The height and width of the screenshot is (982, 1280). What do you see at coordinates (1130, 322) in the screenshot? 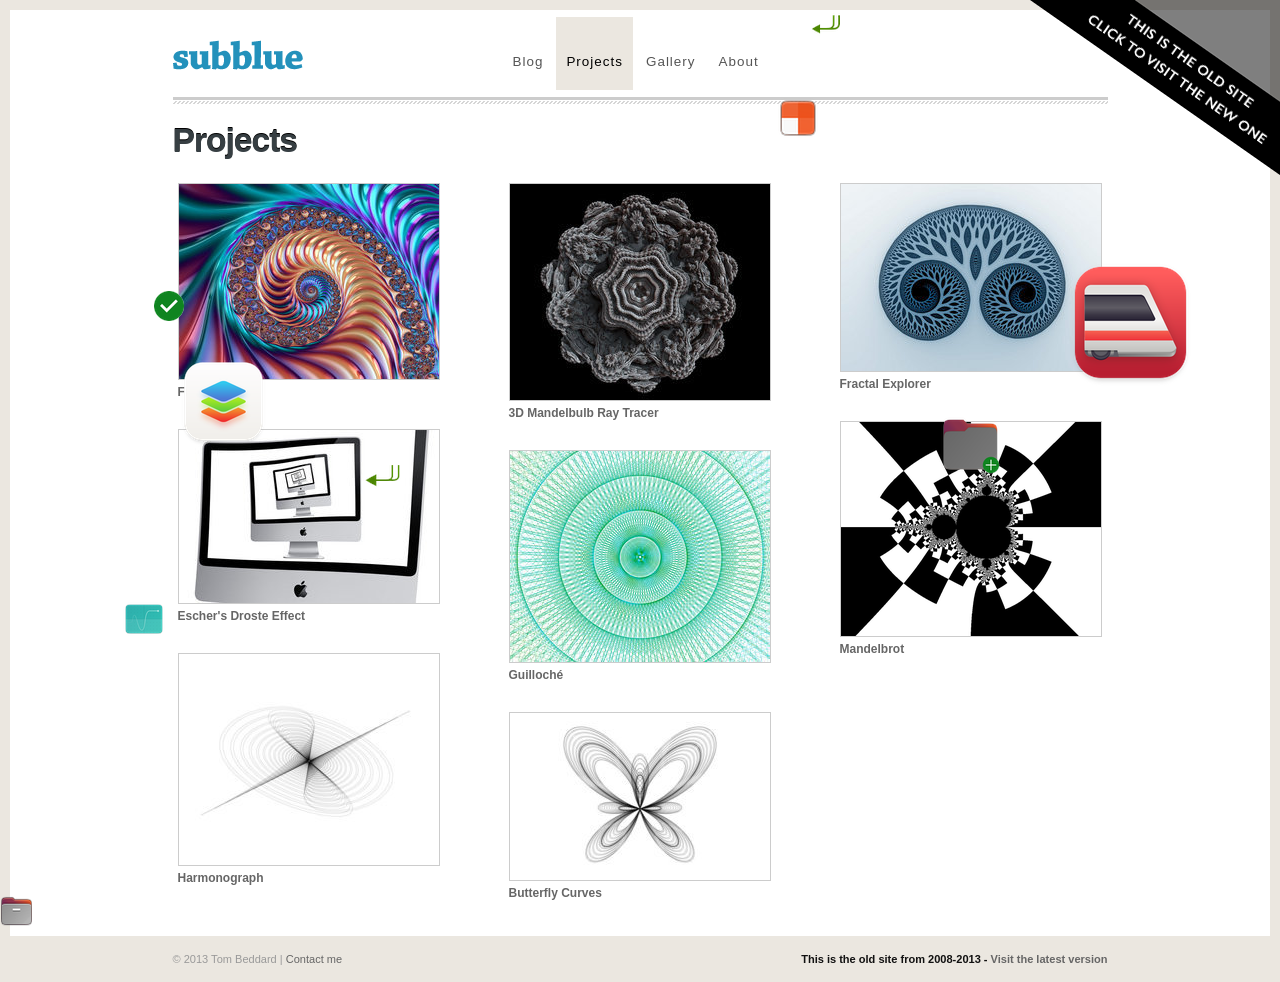
I see `open the DieBahn train travel app` at bounding box center [1130, 322].